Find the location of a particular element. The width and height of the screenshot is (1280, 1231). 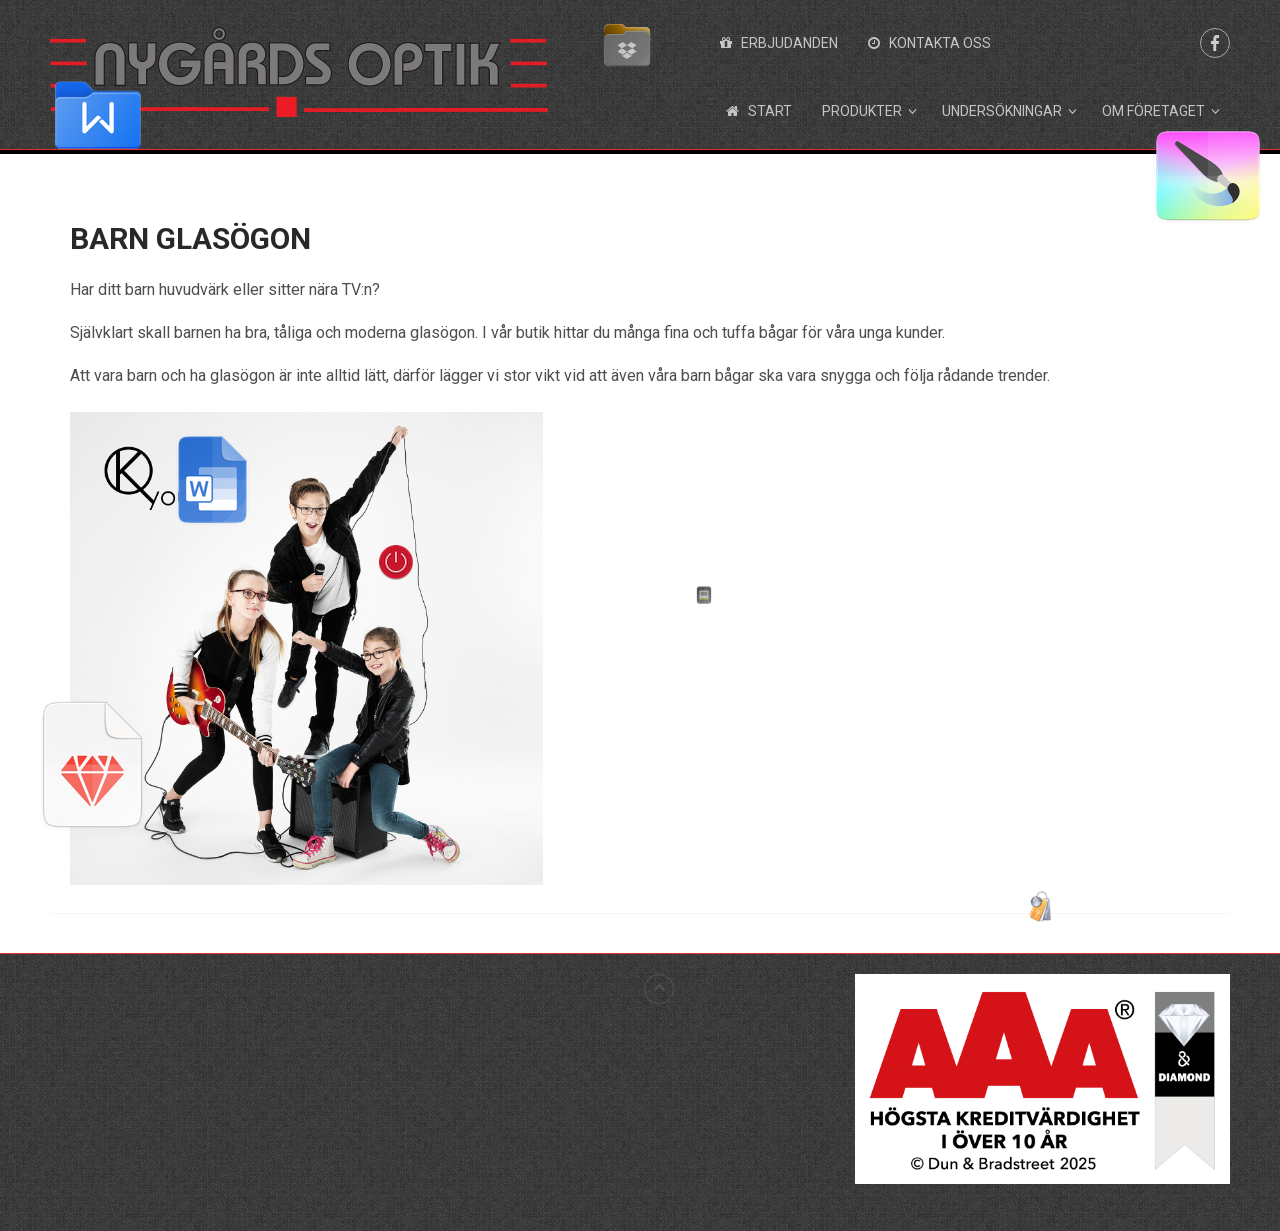

open a Krita project file is located at coordinates (1208, 172).